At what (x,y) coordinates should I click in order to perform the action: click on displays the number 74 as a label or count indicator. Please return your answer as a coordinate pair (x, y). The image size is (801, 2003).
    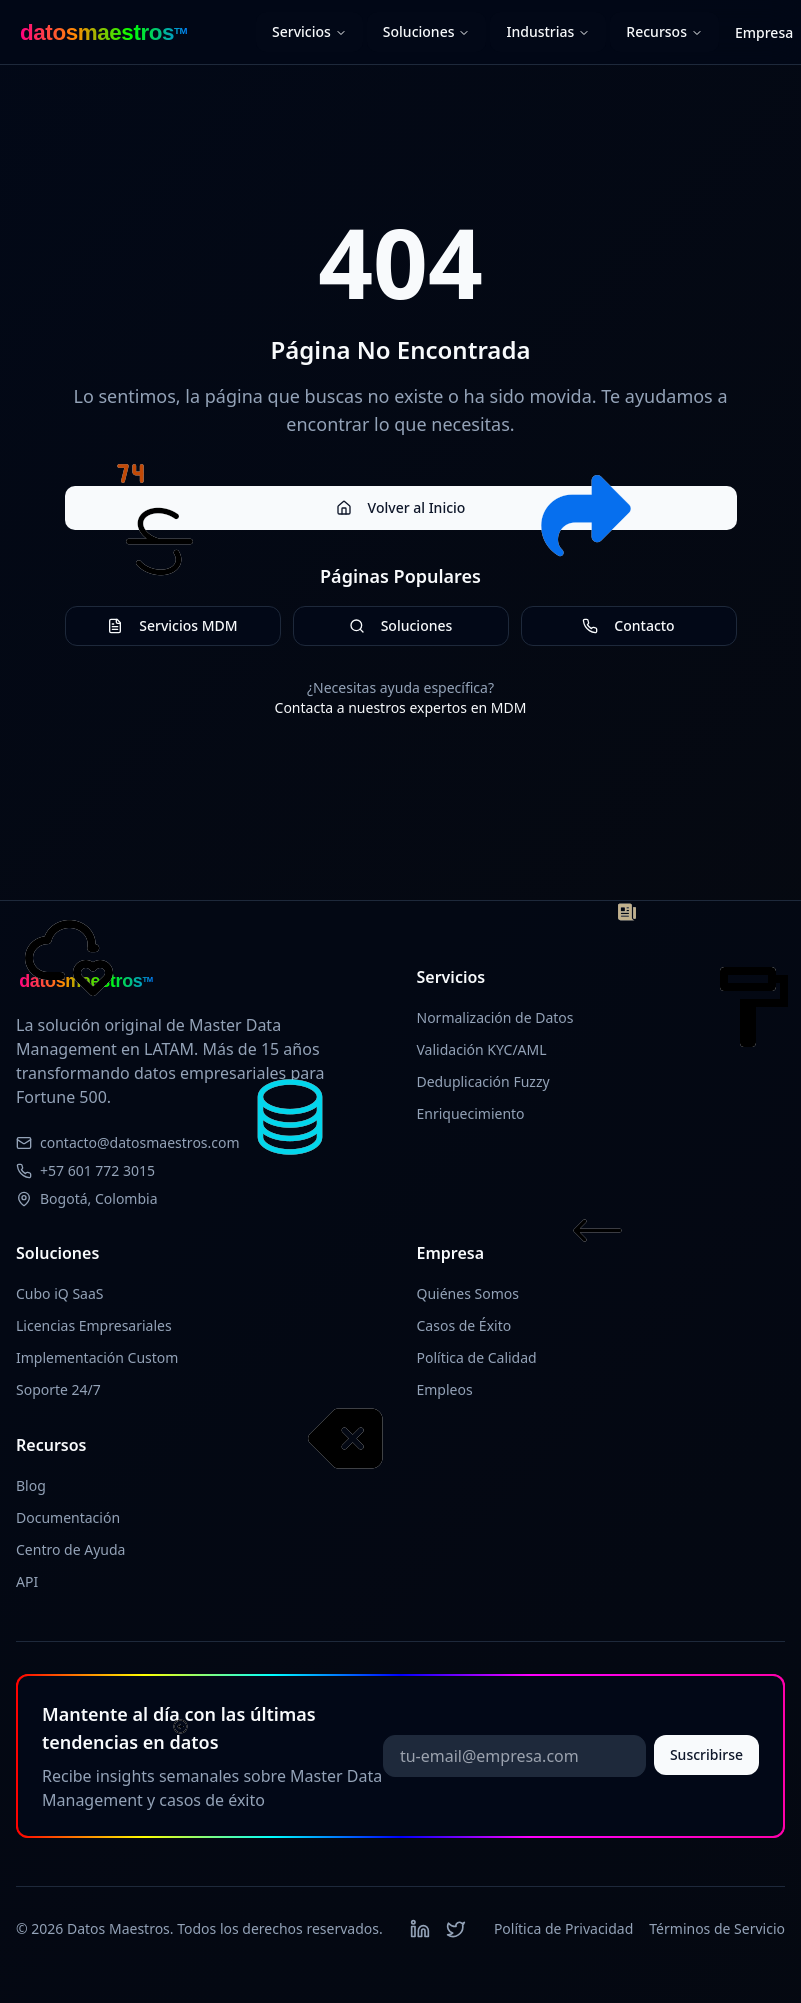
    Looking at the image, I should click on (130, 473).